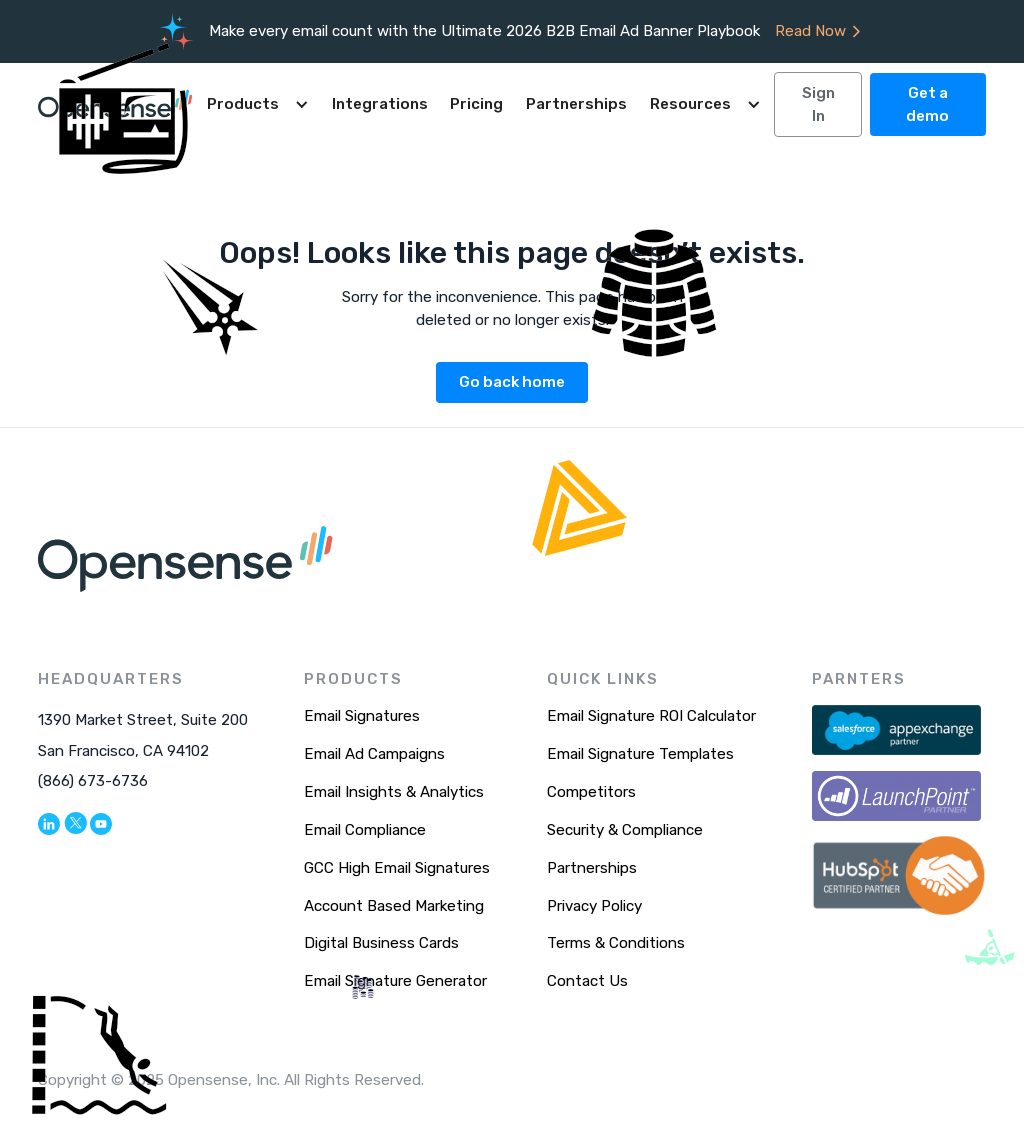 This screenshot has height=1122, width=1024. What do you see at coordinates (98, 1048) in the screenshot?
I see `access swimming pool or diving activities` at bounding box center [98, 1048].